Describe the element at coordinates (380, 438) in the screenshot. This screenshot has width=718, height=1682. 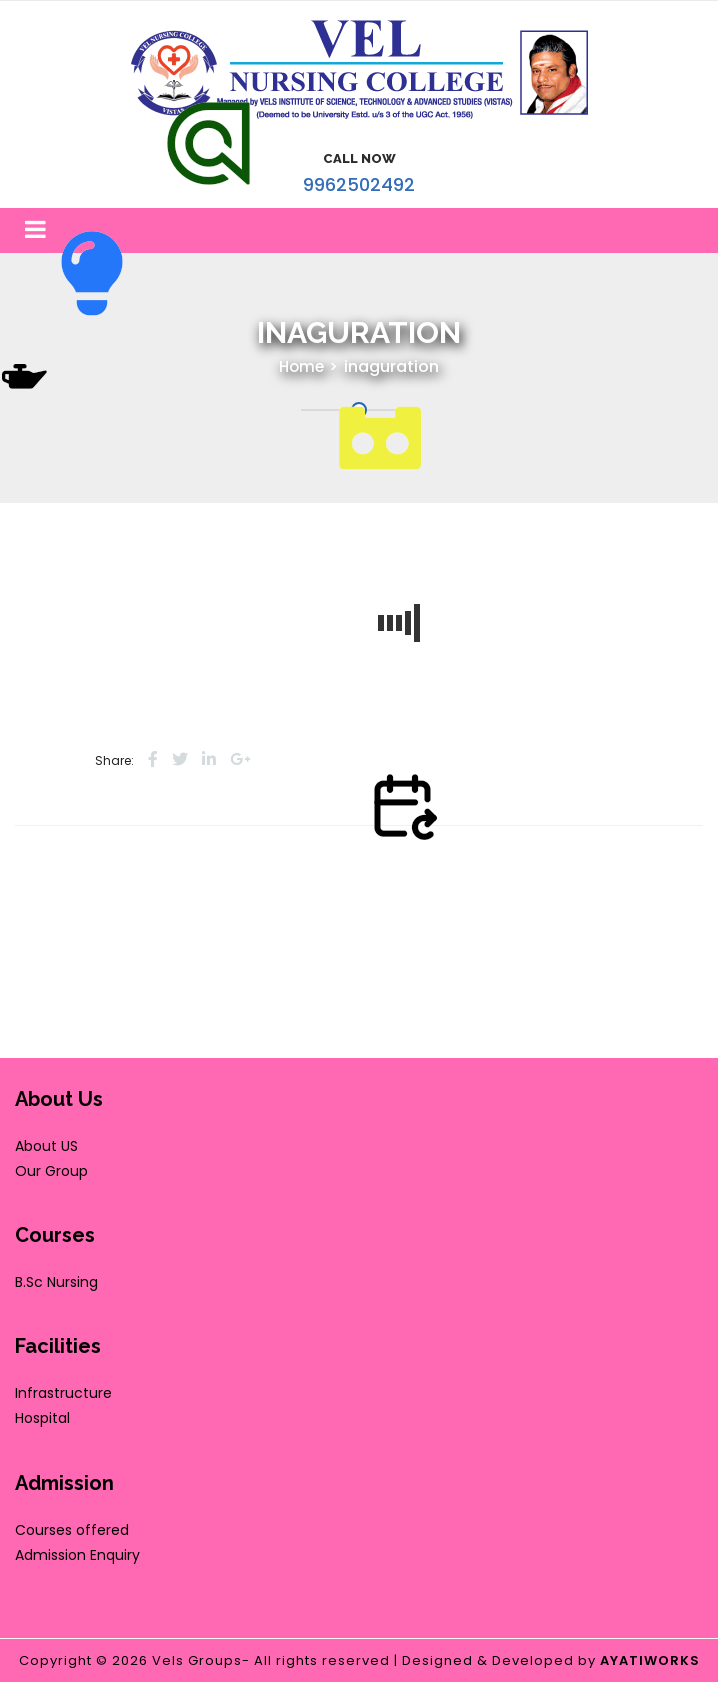
I see `simplybuilt brand logo` at that location.